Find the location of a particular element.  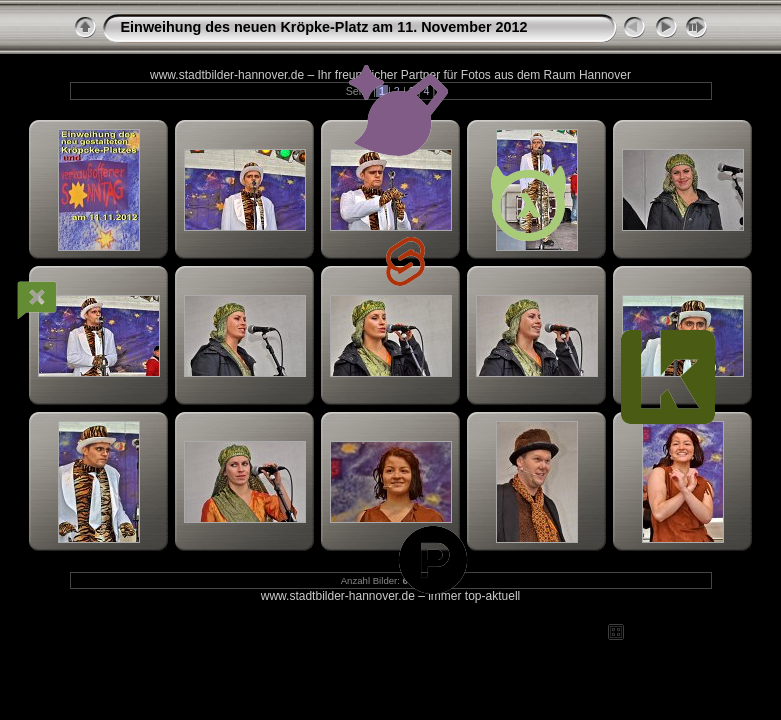

activate AI-powered brush or painting tool is located at coordinates (401, 117).